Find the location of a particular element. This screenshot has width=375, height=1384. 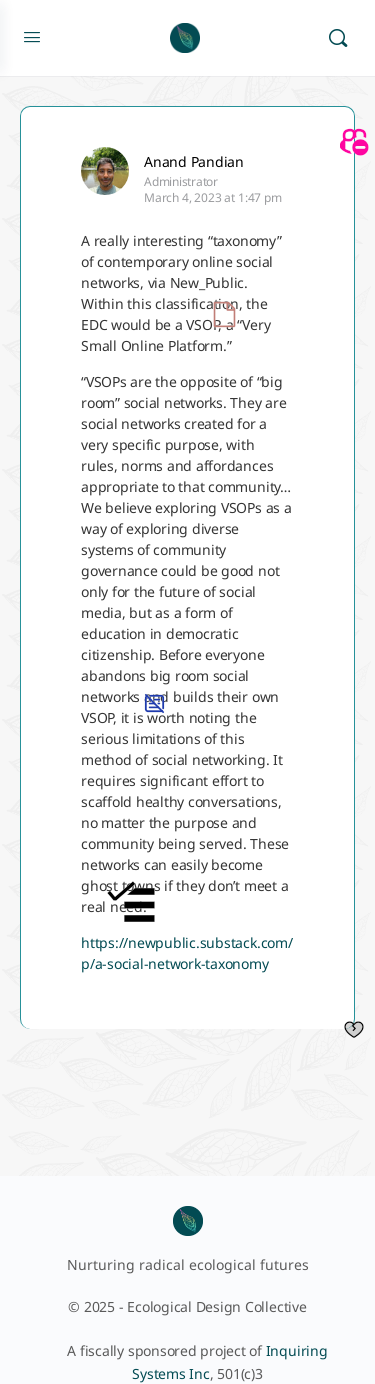

article or document unavailable is located at coordinates (154, 703).